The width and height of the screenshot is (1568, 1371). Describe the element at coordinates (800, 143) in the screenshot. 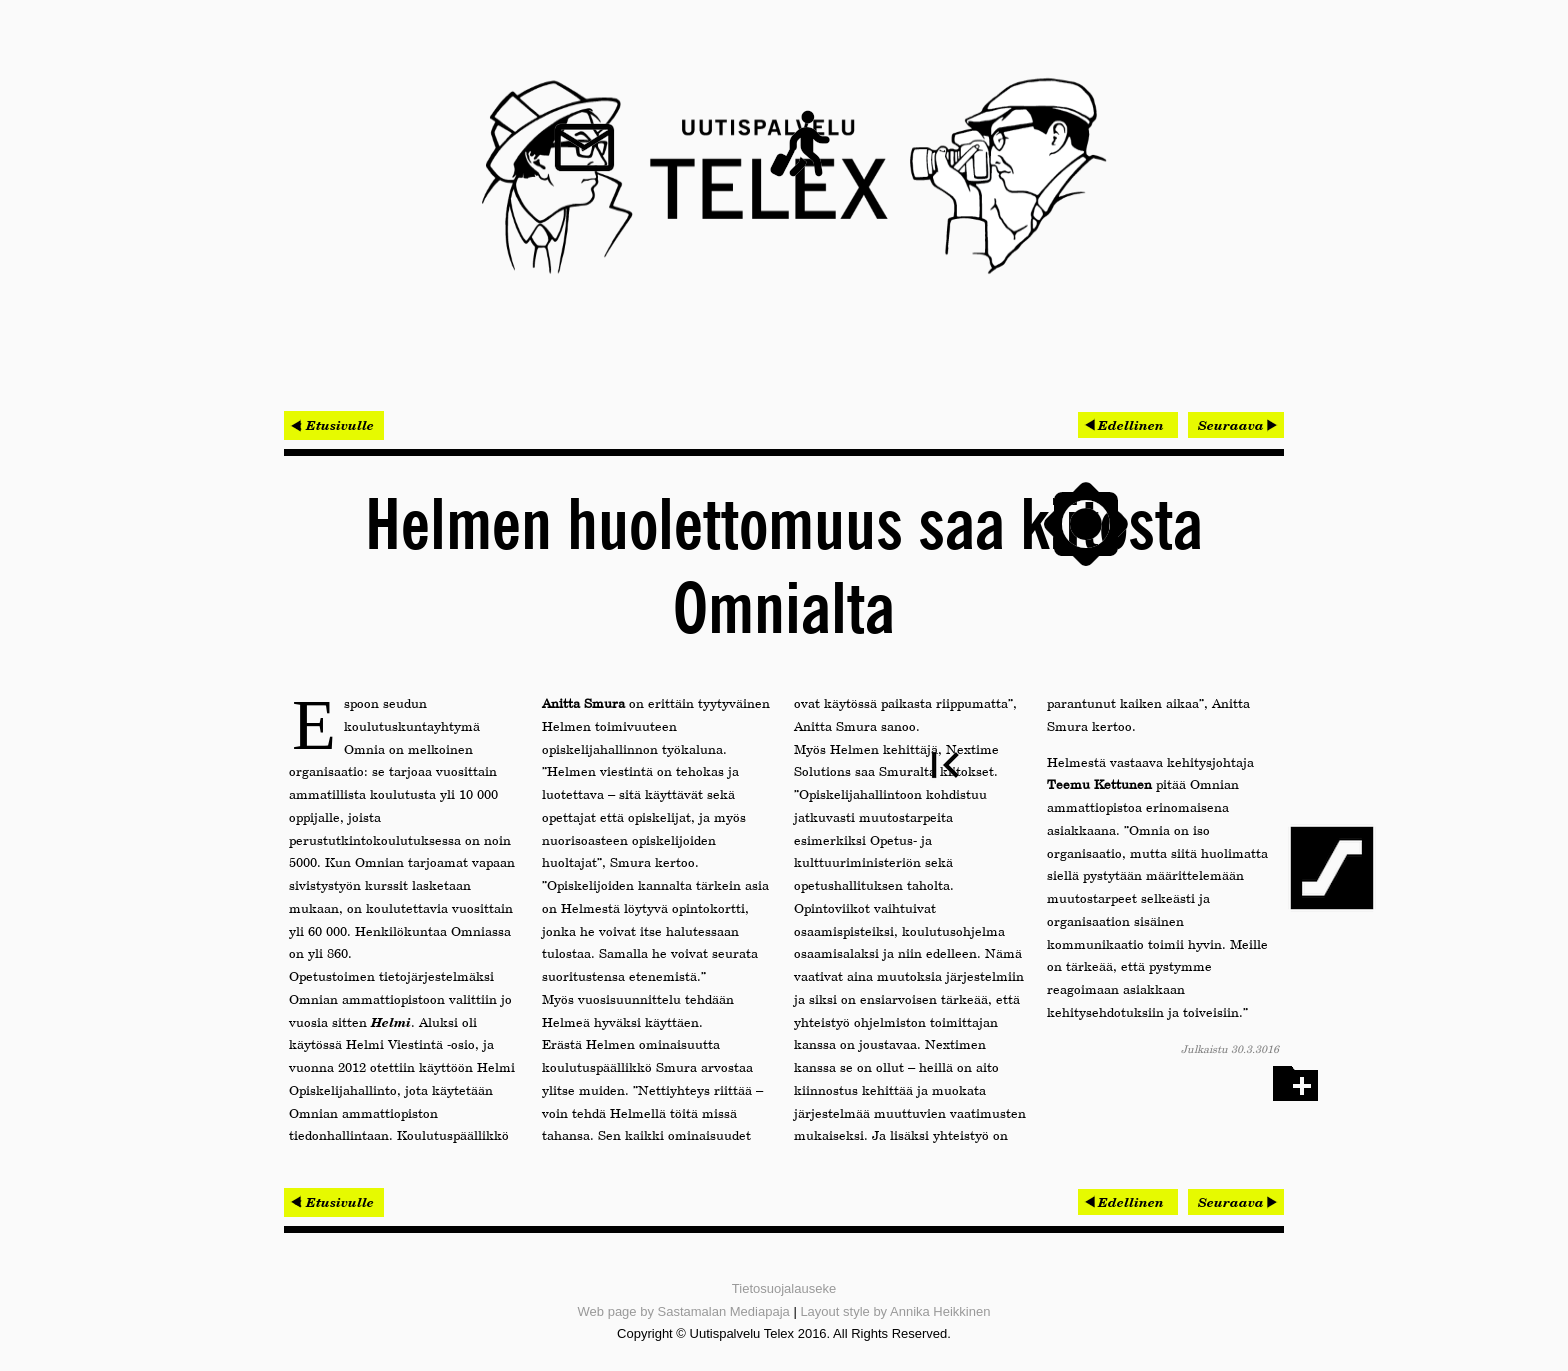

I see `indicates travel or transportation section` at that location.